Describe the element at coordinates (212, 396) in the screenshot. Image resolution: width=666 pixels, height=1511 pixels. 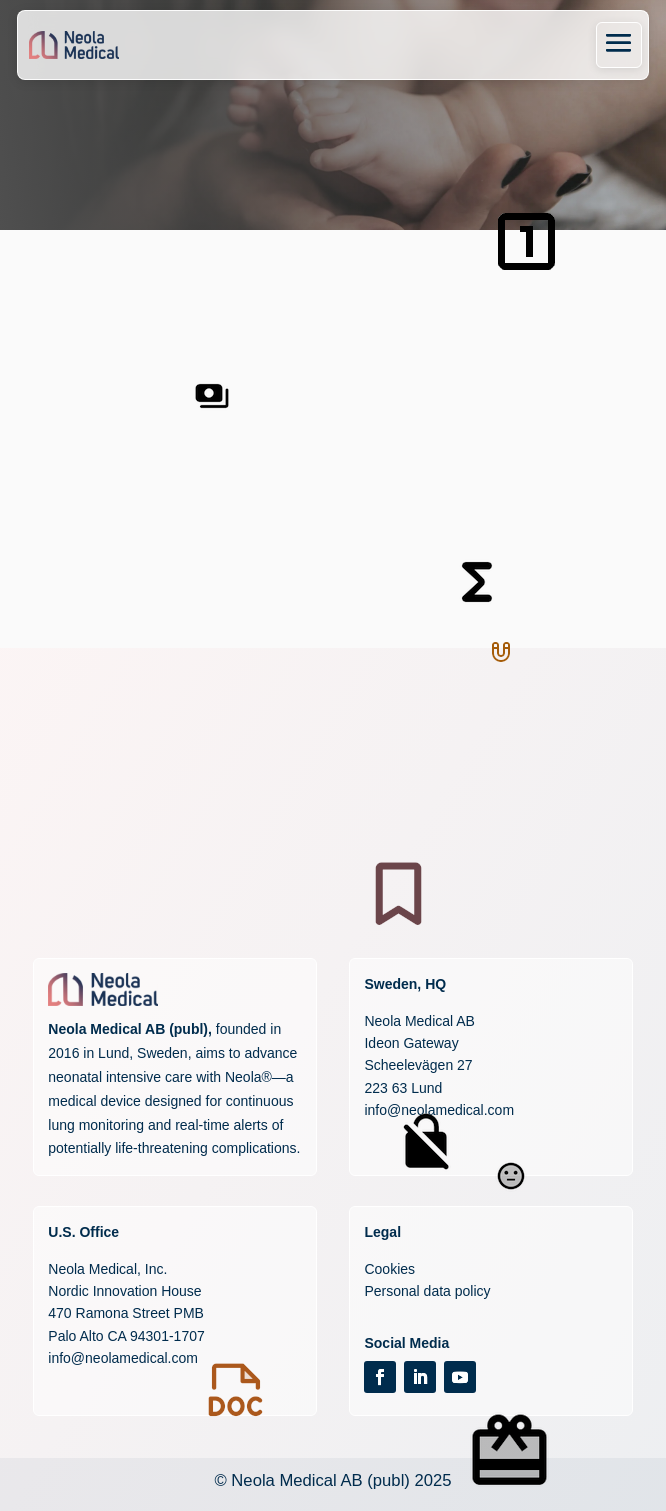
I see `access payment methods` at that location.